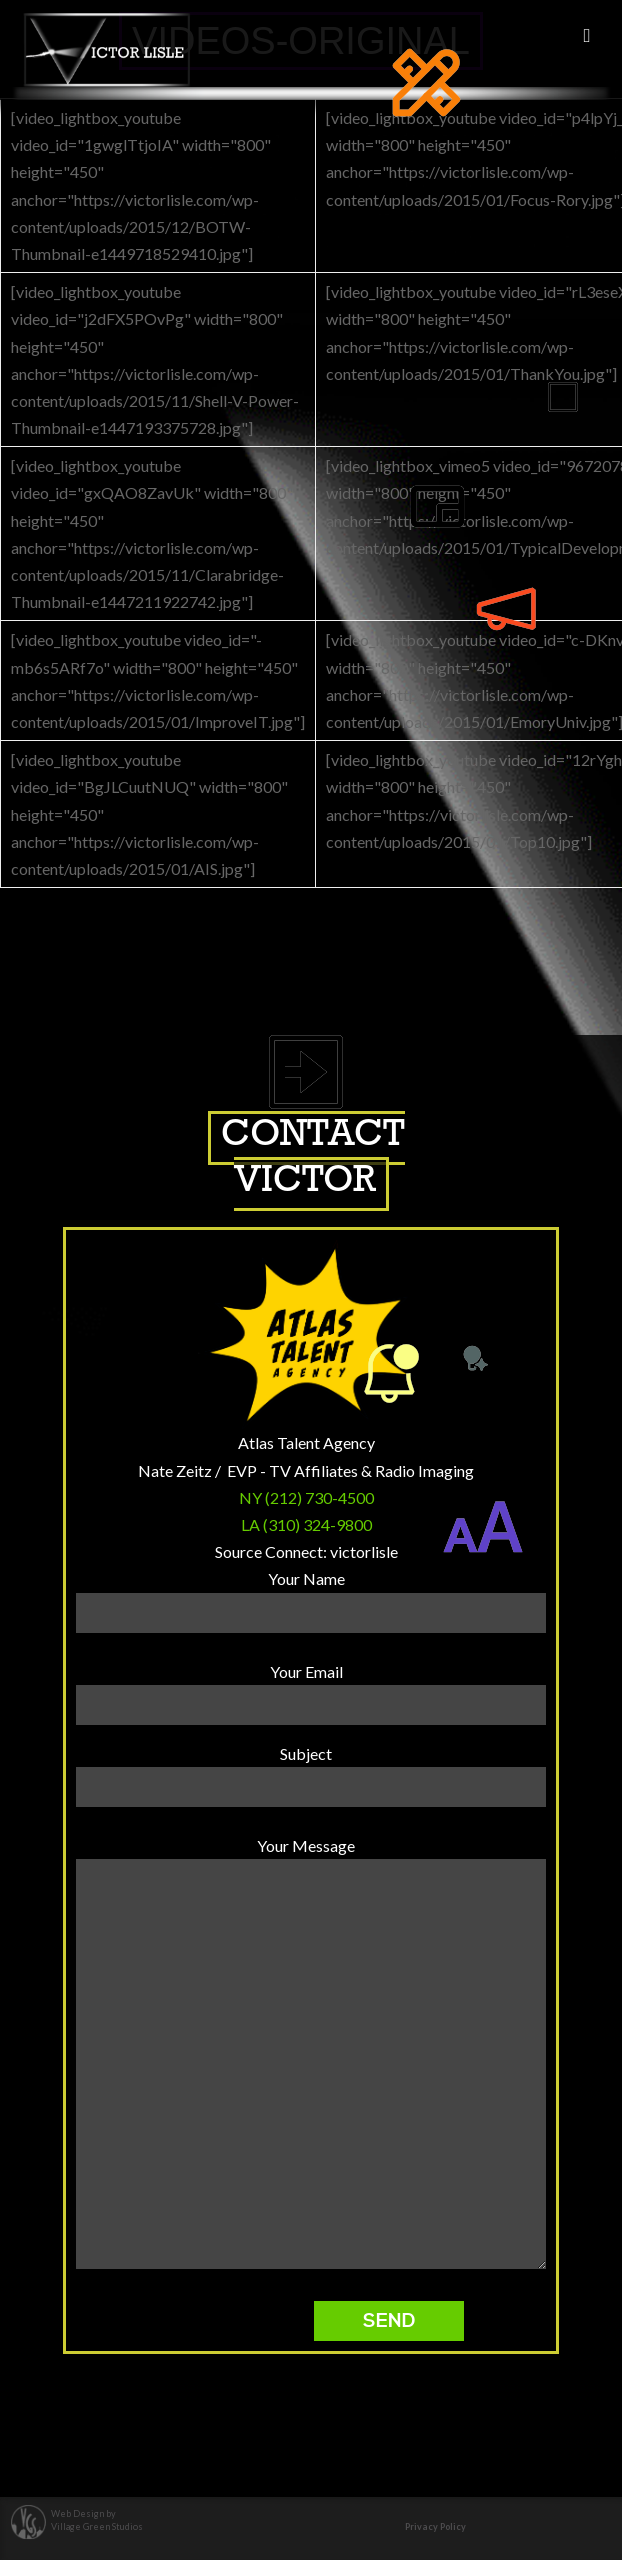 Image resolution: width=622 pixels, height=2560 pixels. Describe the element at coordinates (426, 82) in the screenshot. I see `access settings or configuration options` at that location.